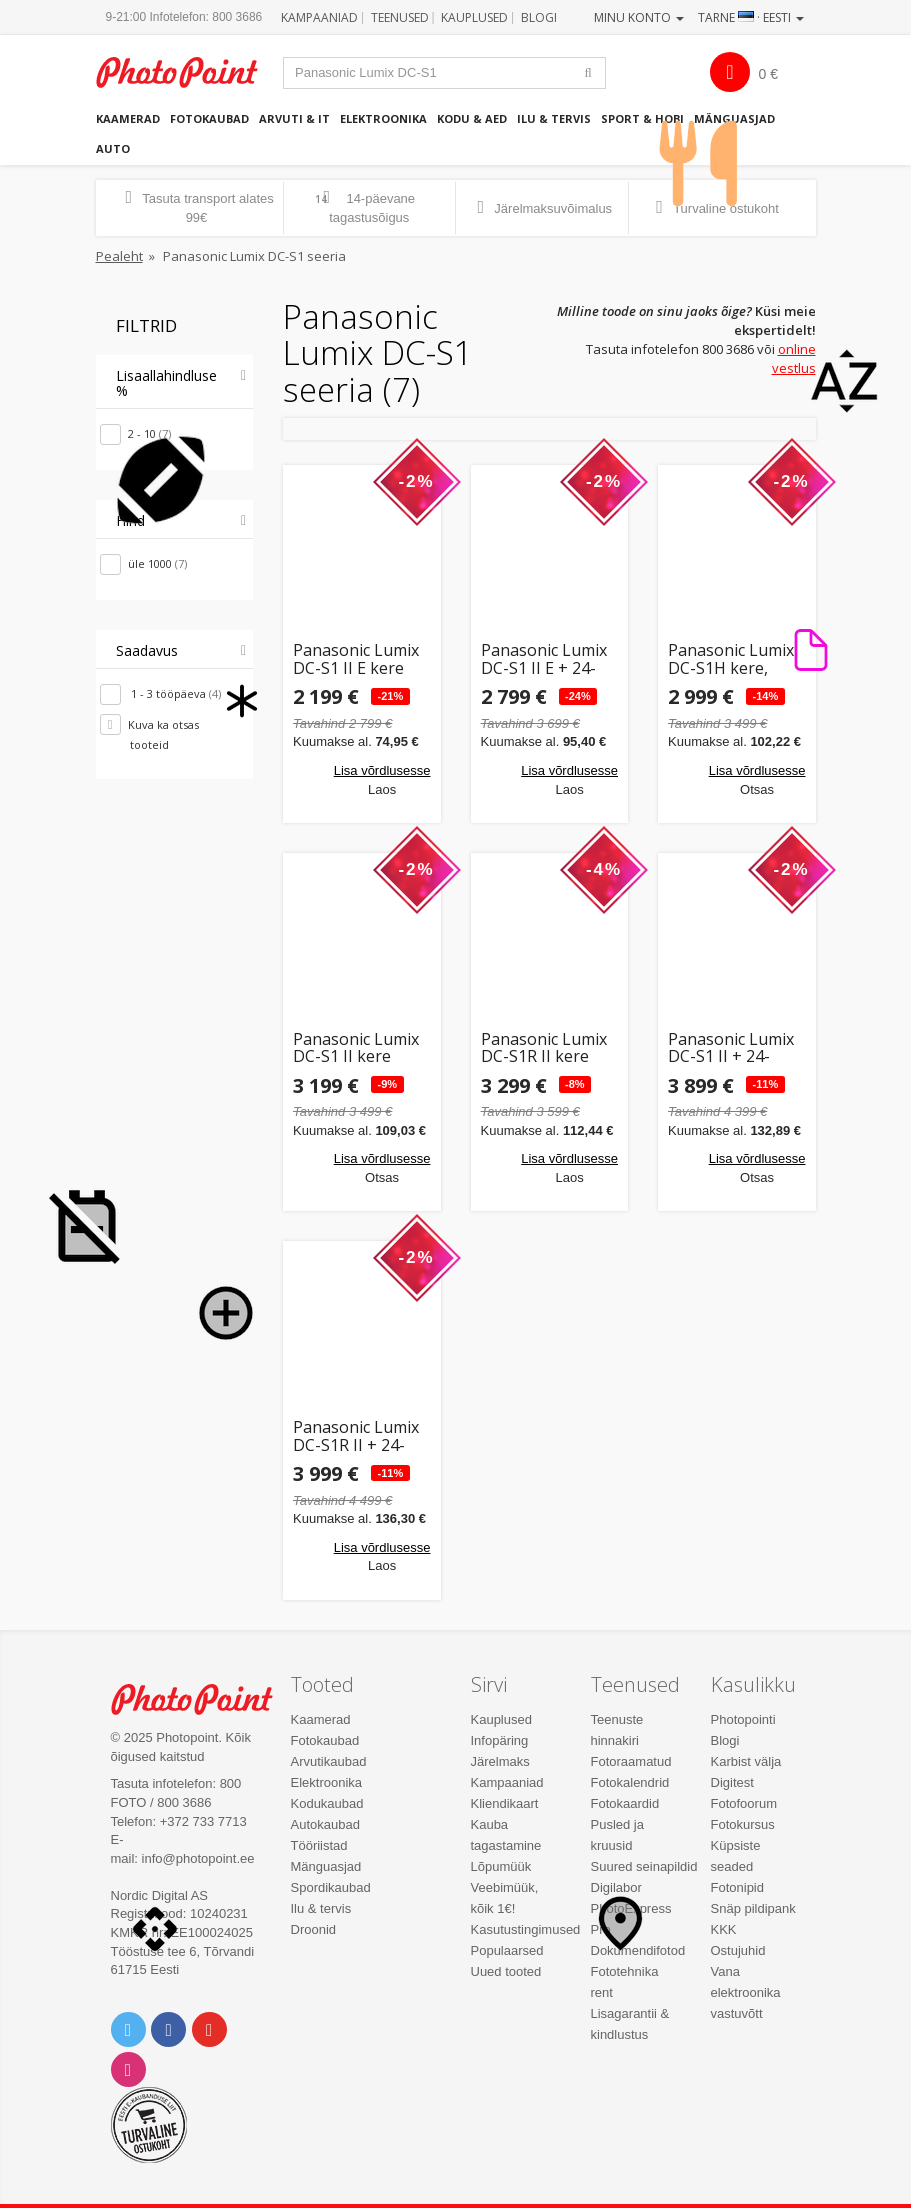 The width and height of the screenshot is (911, 2208). I want to click on access food and dining options, so click(699, 163).